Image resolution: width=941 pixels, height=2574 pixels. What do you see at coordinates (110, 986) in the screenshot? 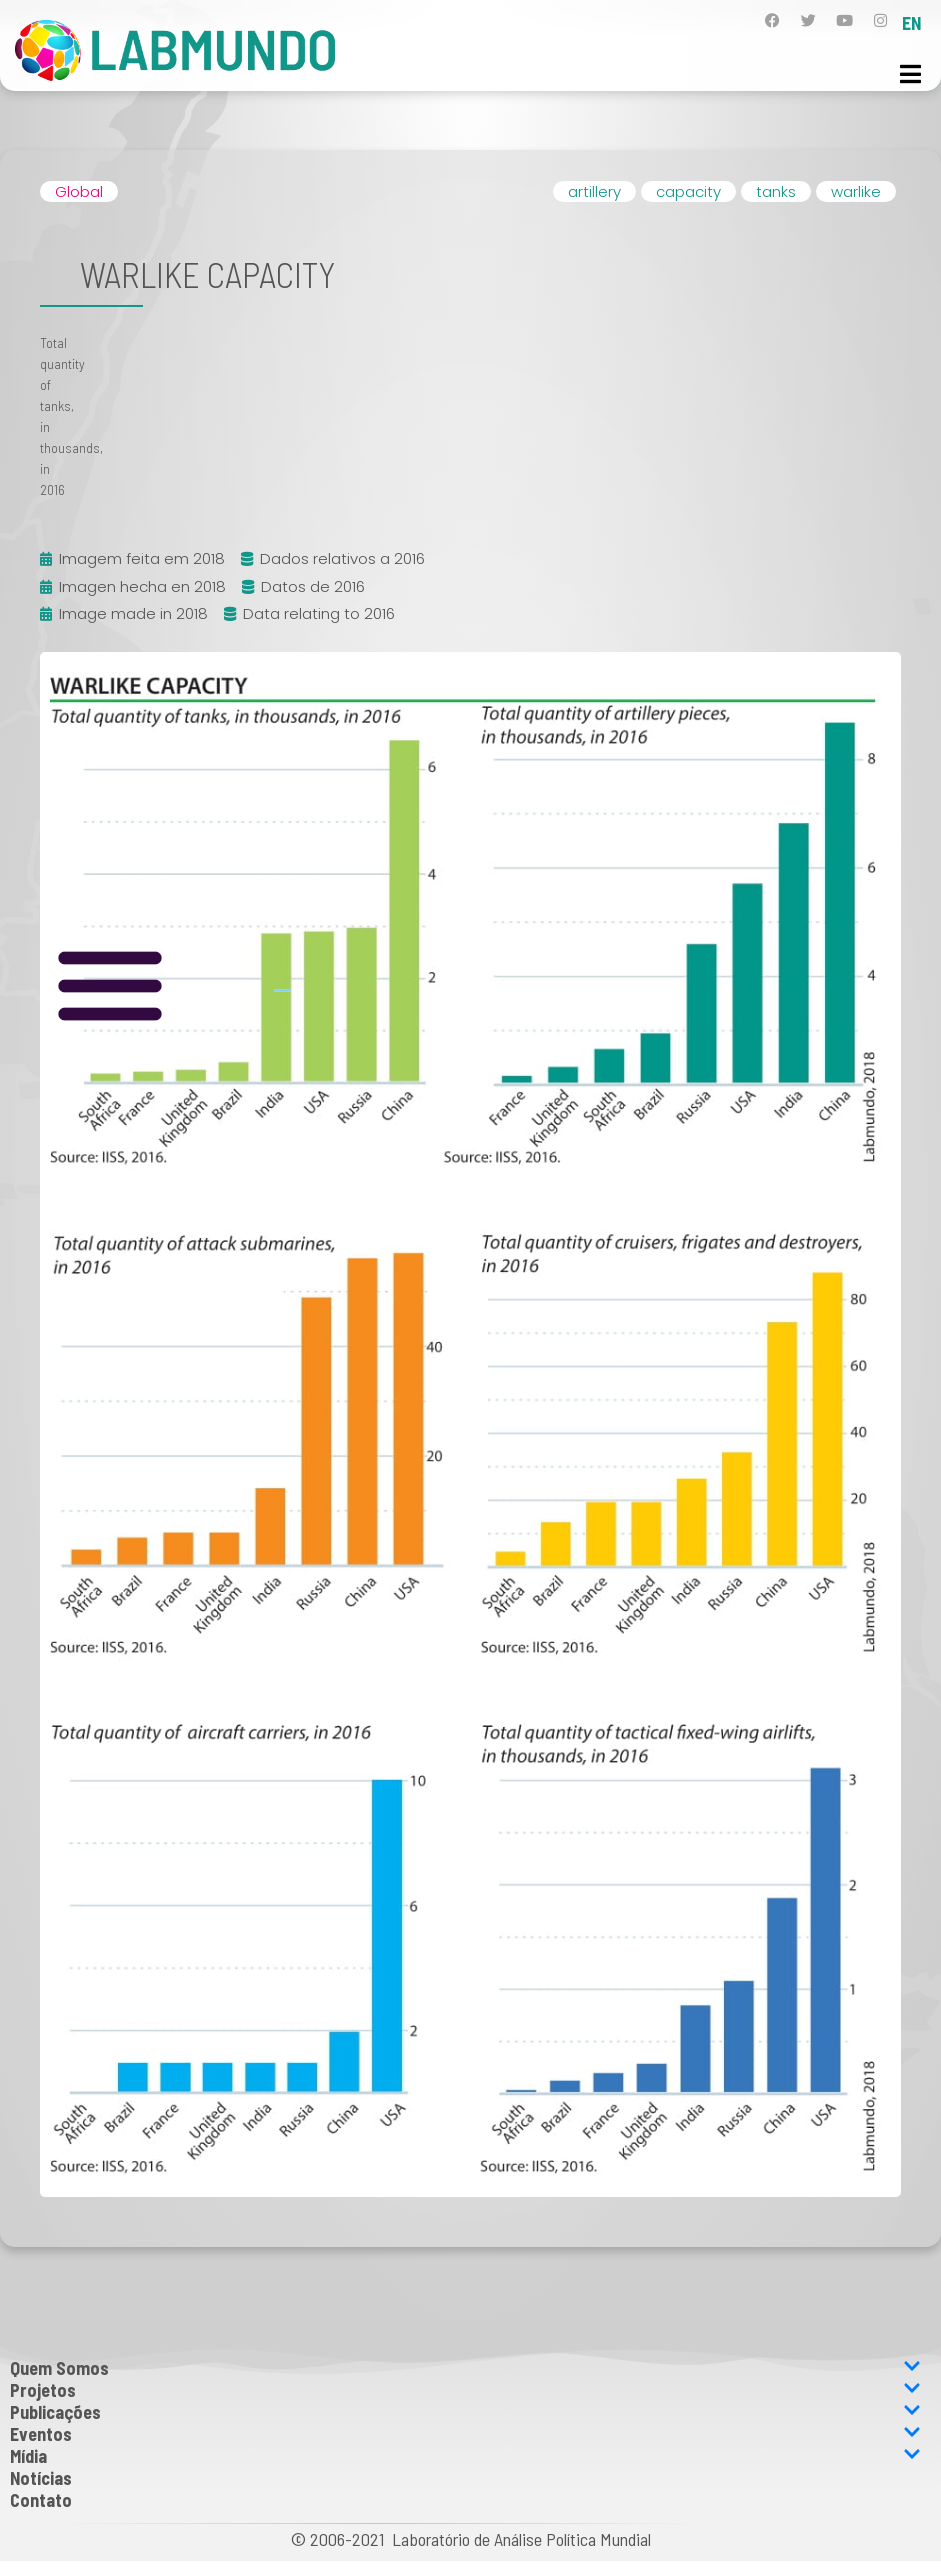
I see `open the navigation menu` at bounding box center [110, 986].